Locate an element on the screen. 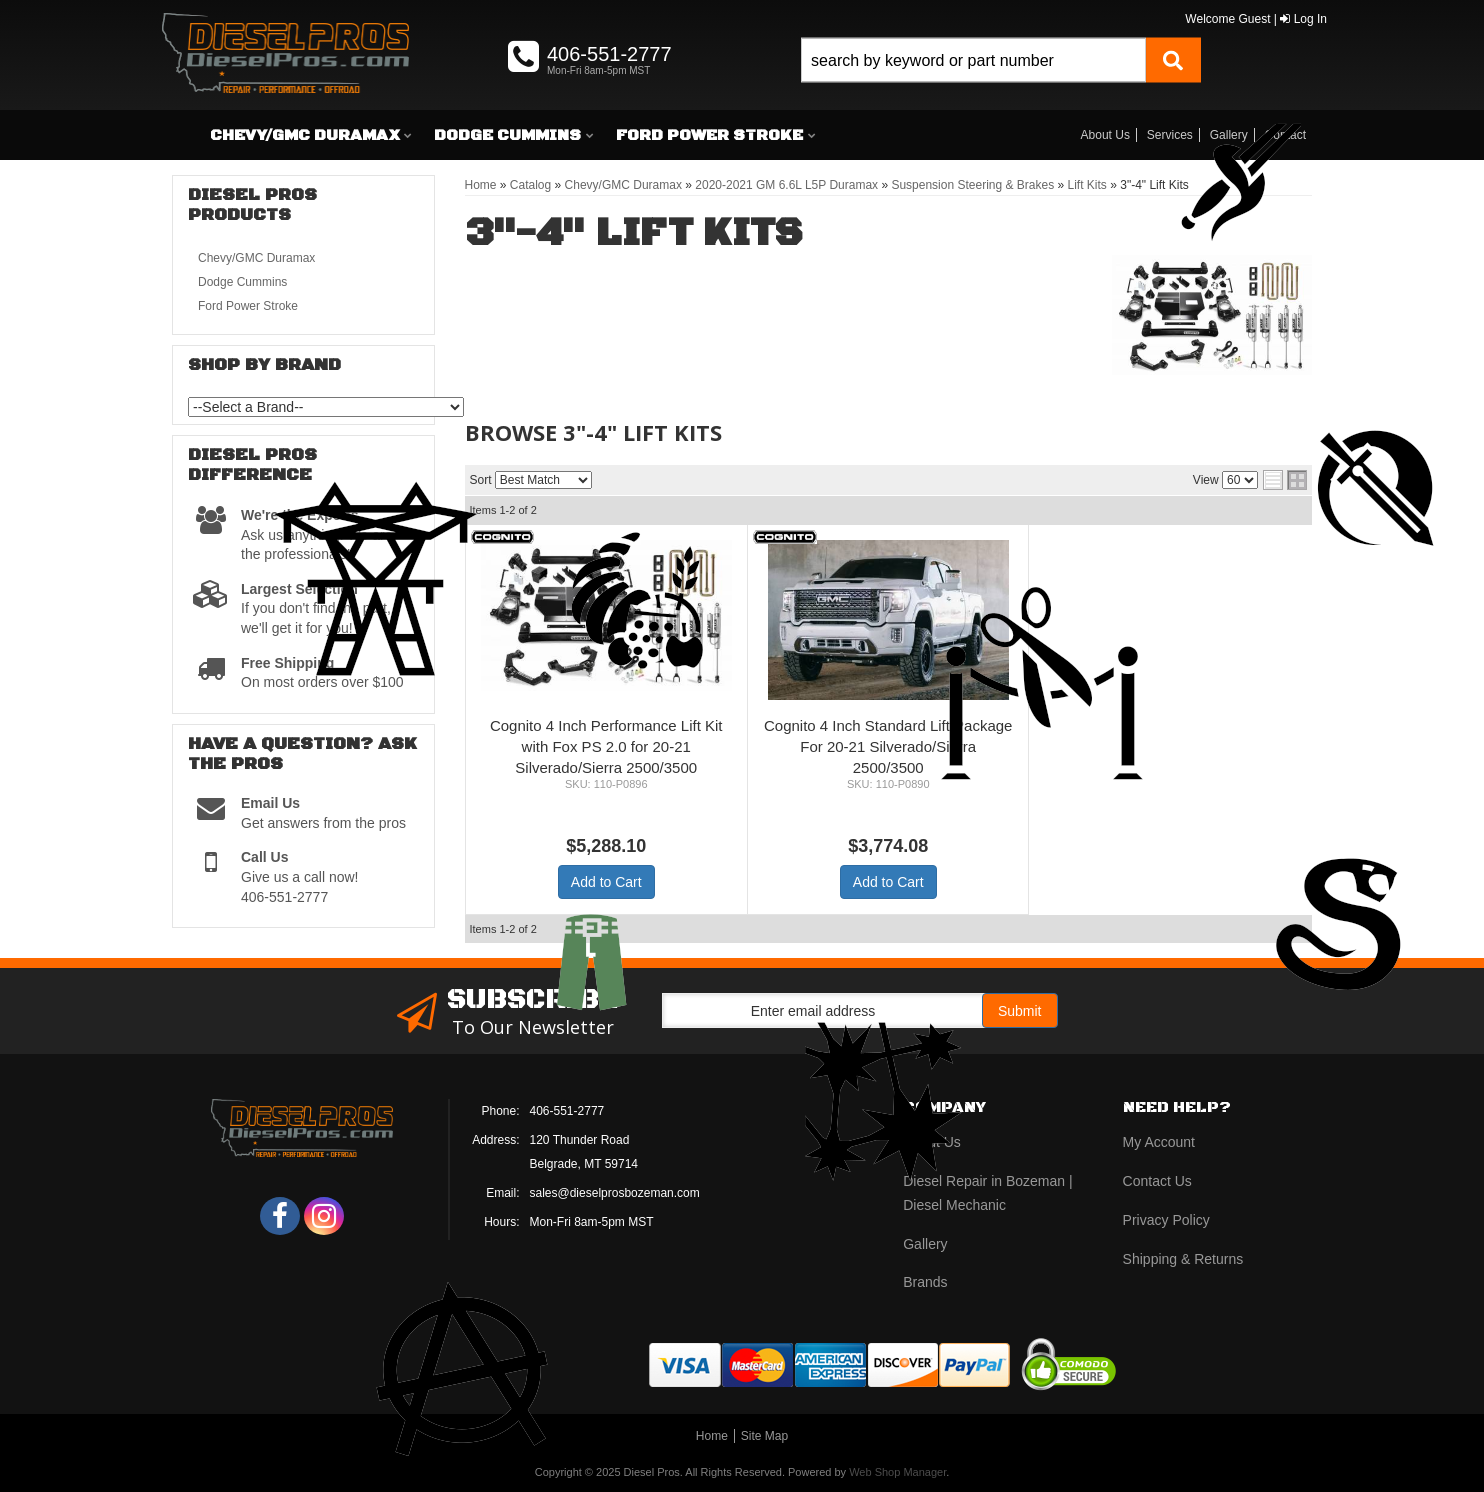  indicates power grid or electrical infrastructure is located at coordinates (375, 583).